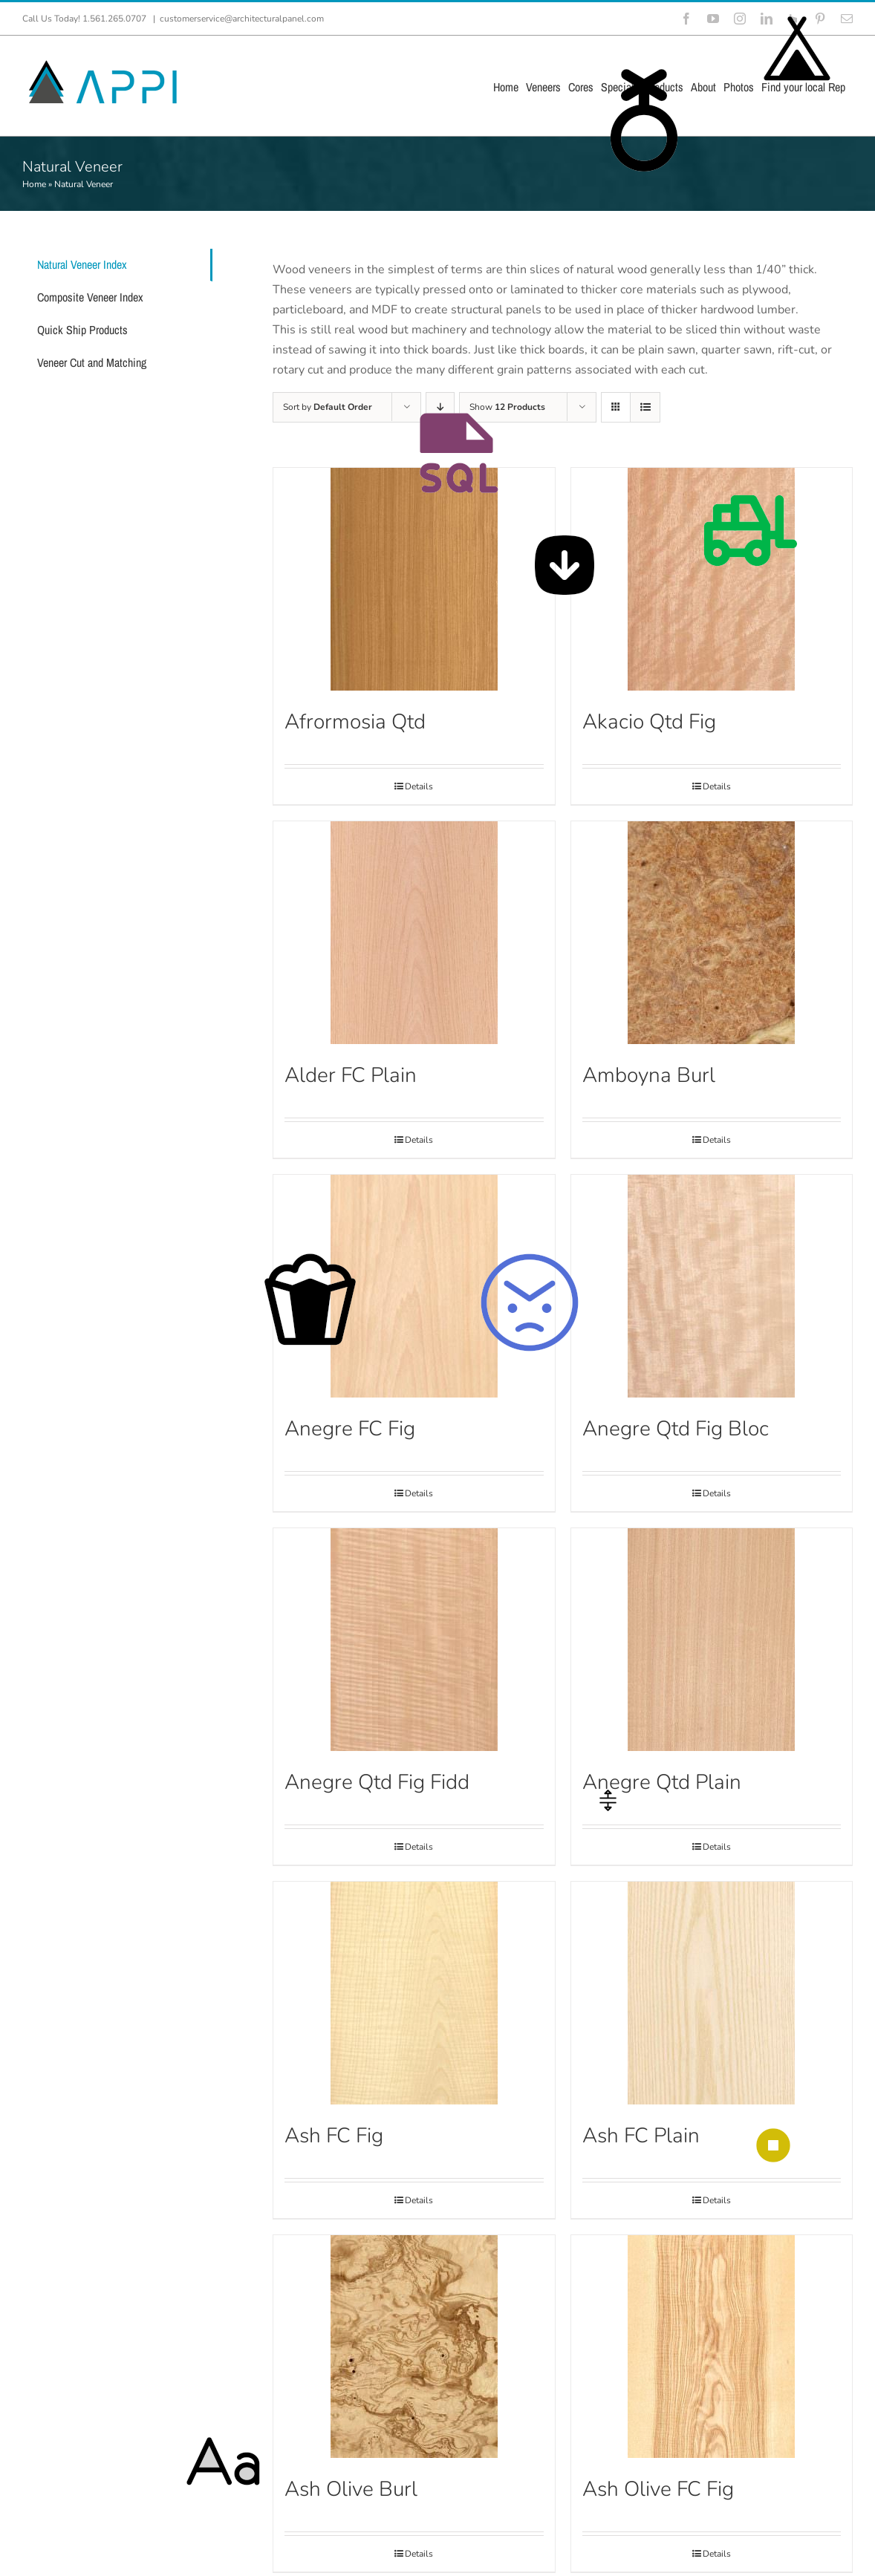 This screenshot has height=2576, width=875. I want to click on split view vertically, so click(608, 1800).